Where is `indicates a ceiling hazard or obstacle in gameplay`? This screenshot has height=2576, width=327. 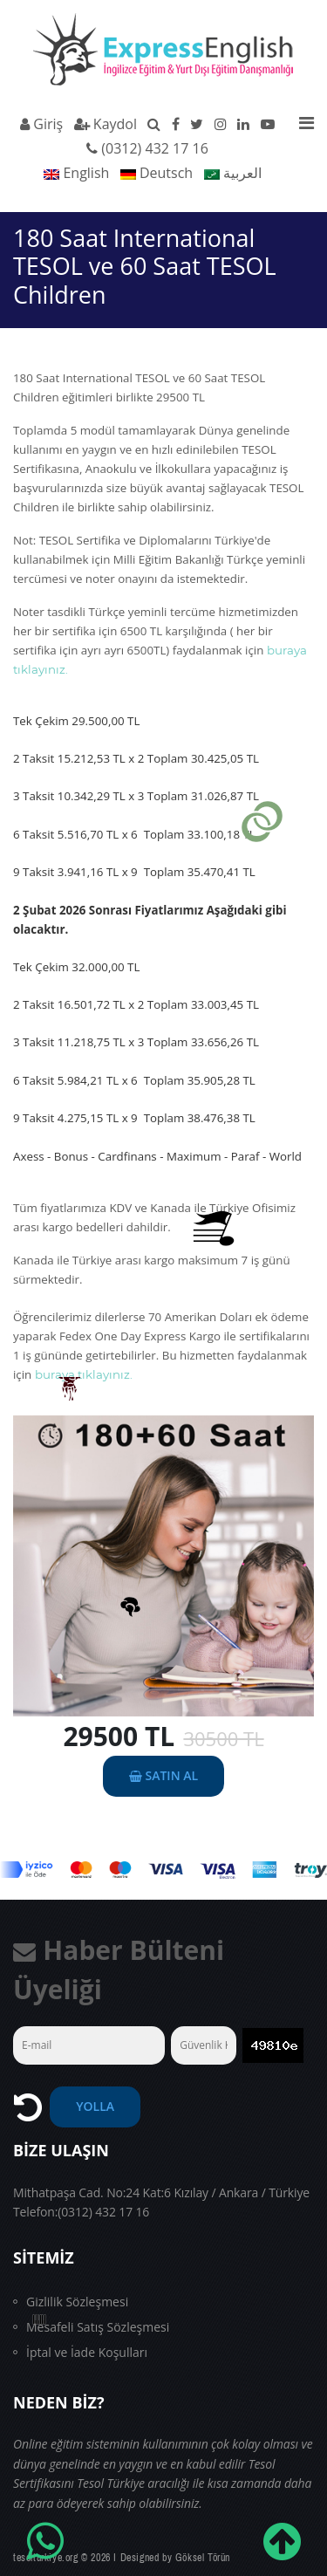 indicates a ceiling hazard or obstacle in gameplay is located at coordinates (69, 1388).